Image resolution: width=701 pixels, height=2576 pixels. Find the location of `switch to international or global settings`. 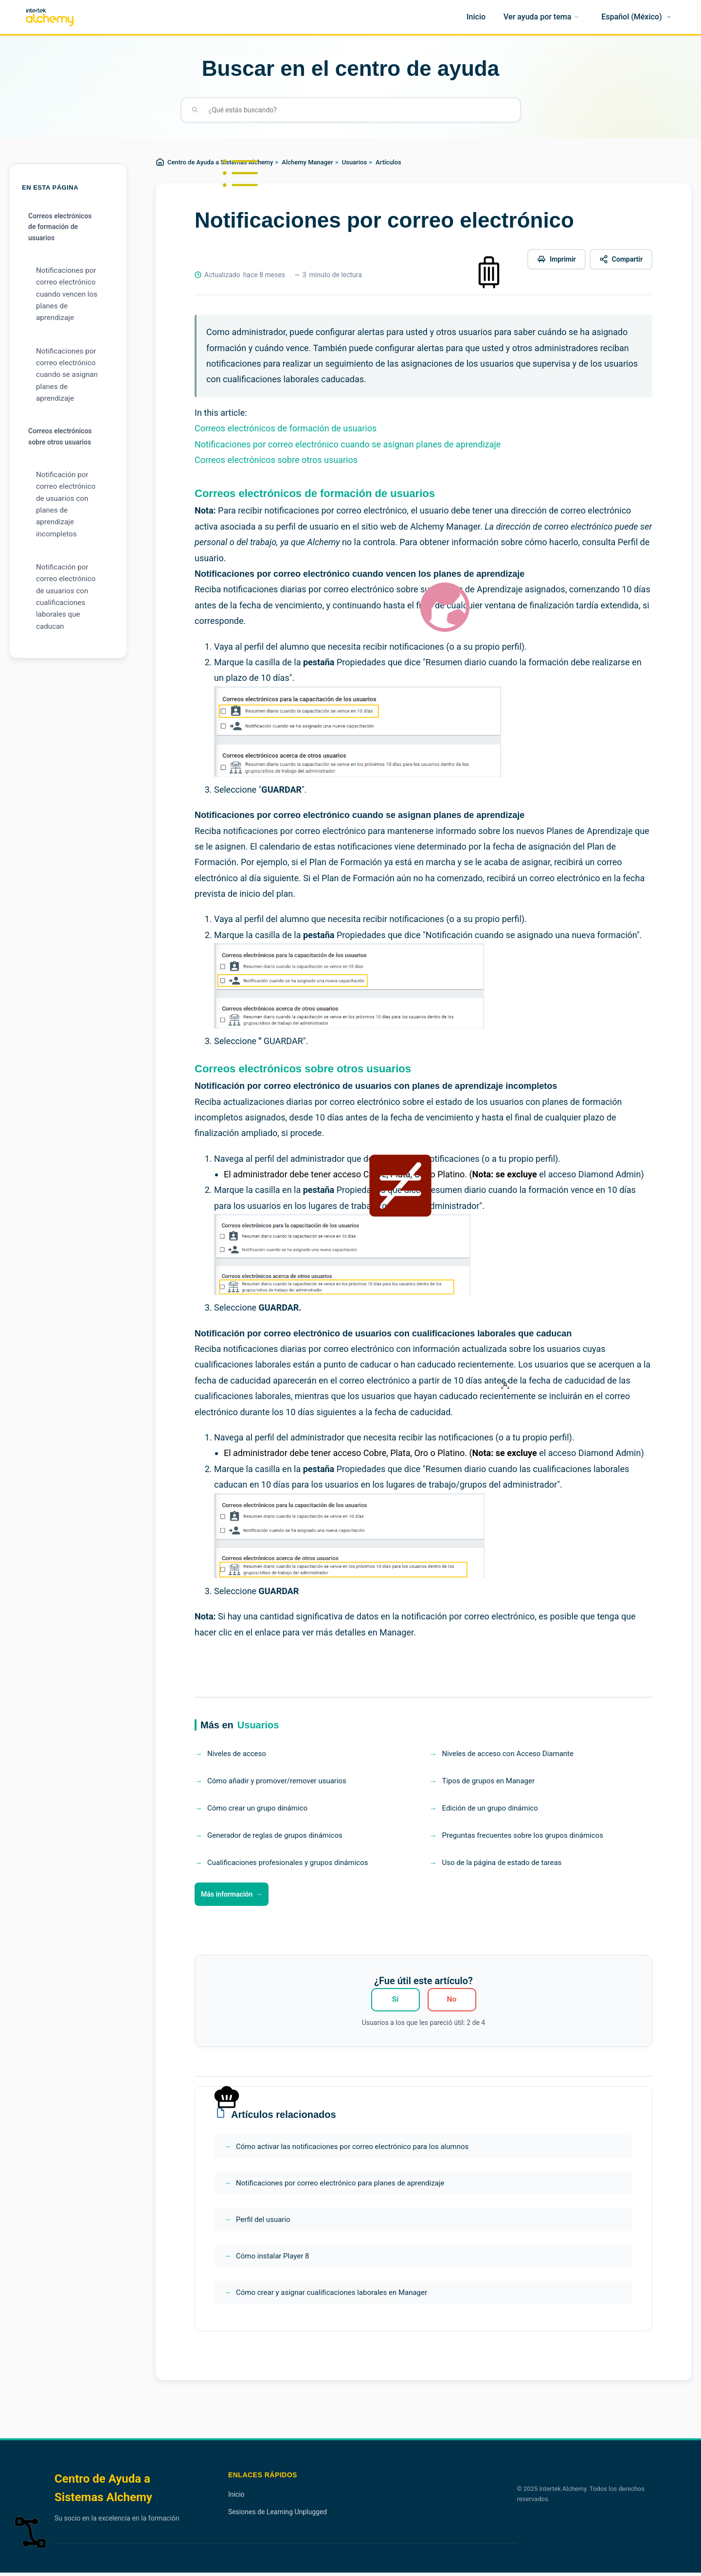

switch to international or global settings is located at coordinates (445, 607).